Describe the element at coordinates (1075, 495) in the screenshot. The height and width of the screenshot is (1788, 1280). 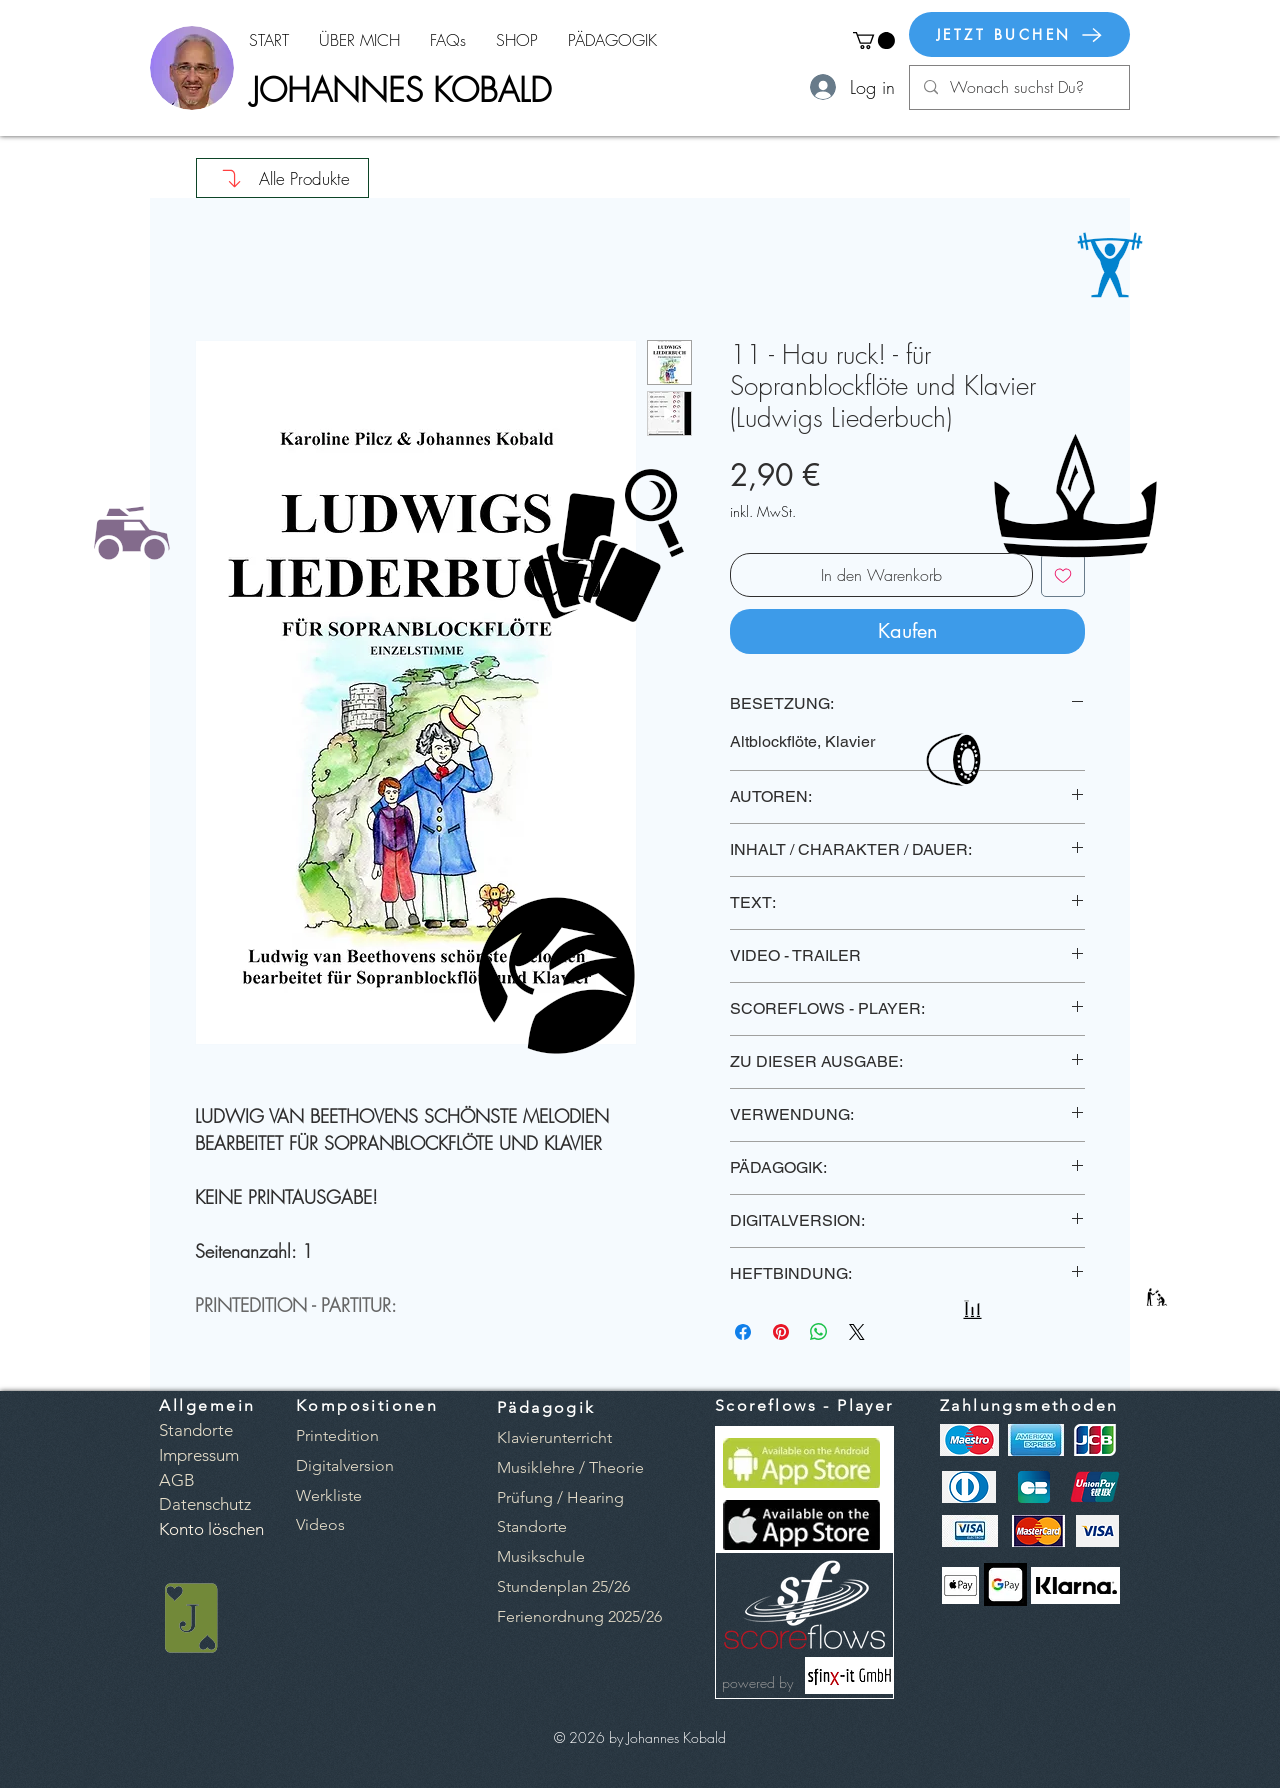
I see `indicates premium or VIP membership status` at that location.